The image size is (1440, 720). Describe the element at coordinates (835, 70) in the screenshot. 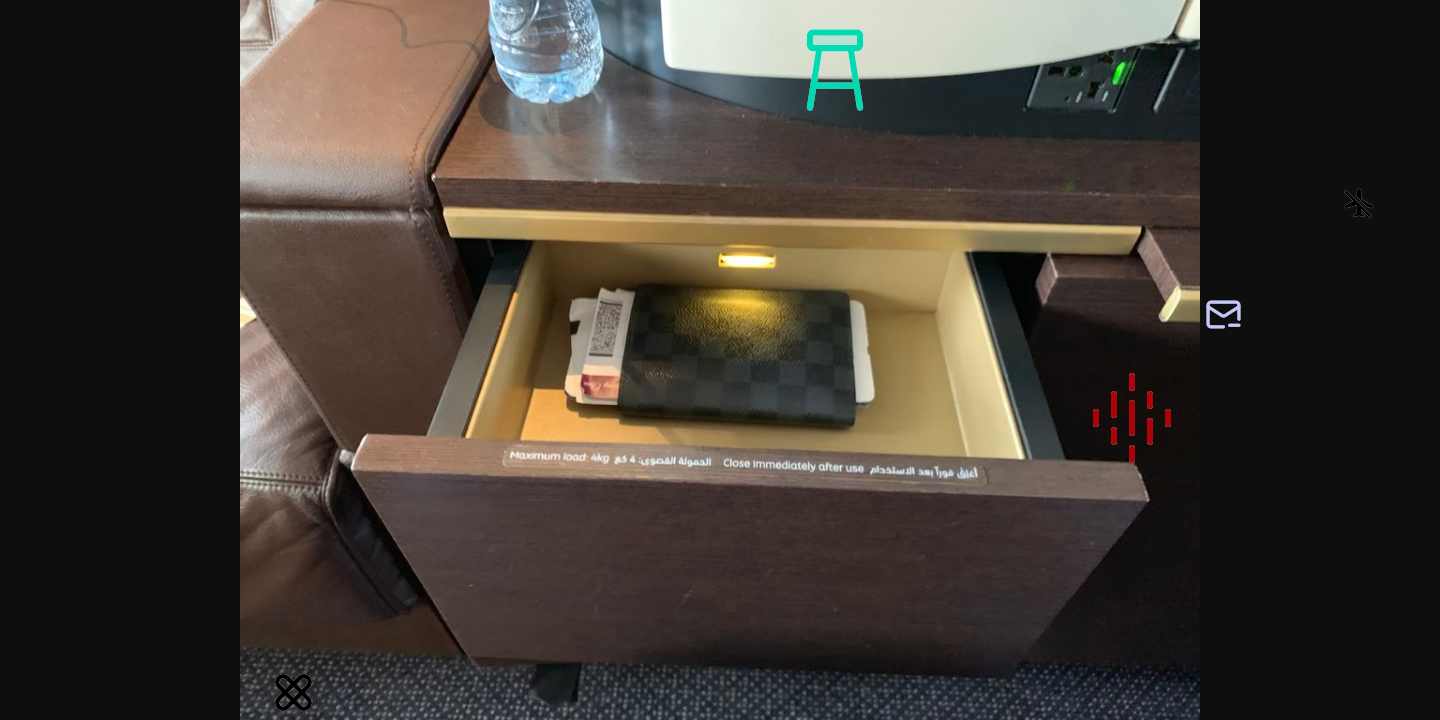

I see `browse furniture or seating options` at that location.